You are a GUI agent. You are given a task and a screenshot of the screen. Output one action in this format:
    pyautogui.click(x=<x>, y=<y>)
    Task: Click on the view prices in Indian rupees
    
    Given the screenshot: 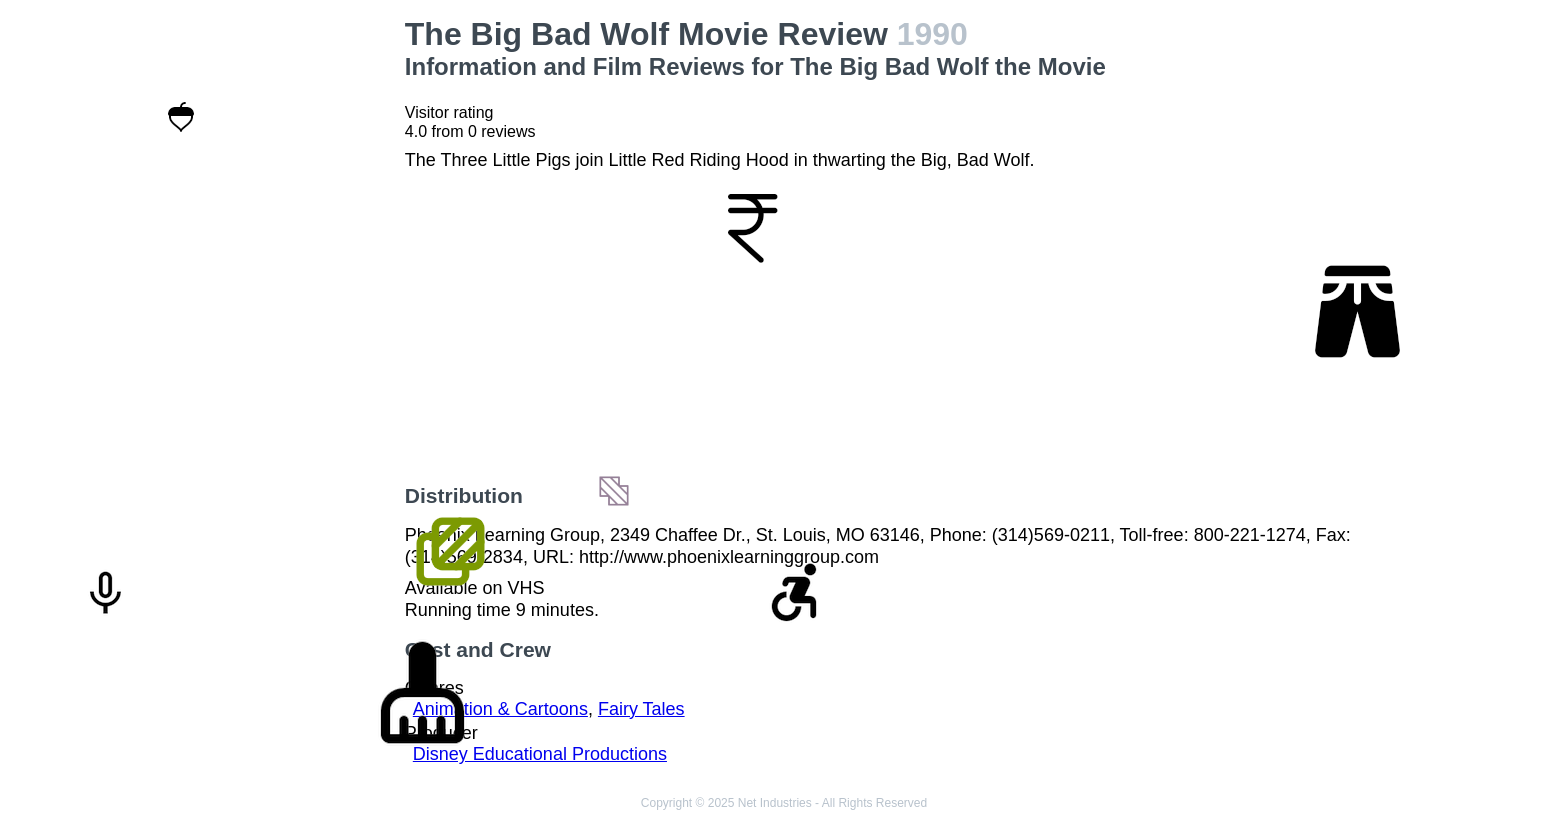 What is the action you would take?
    pyautogui.click(x=750, y=227)
    